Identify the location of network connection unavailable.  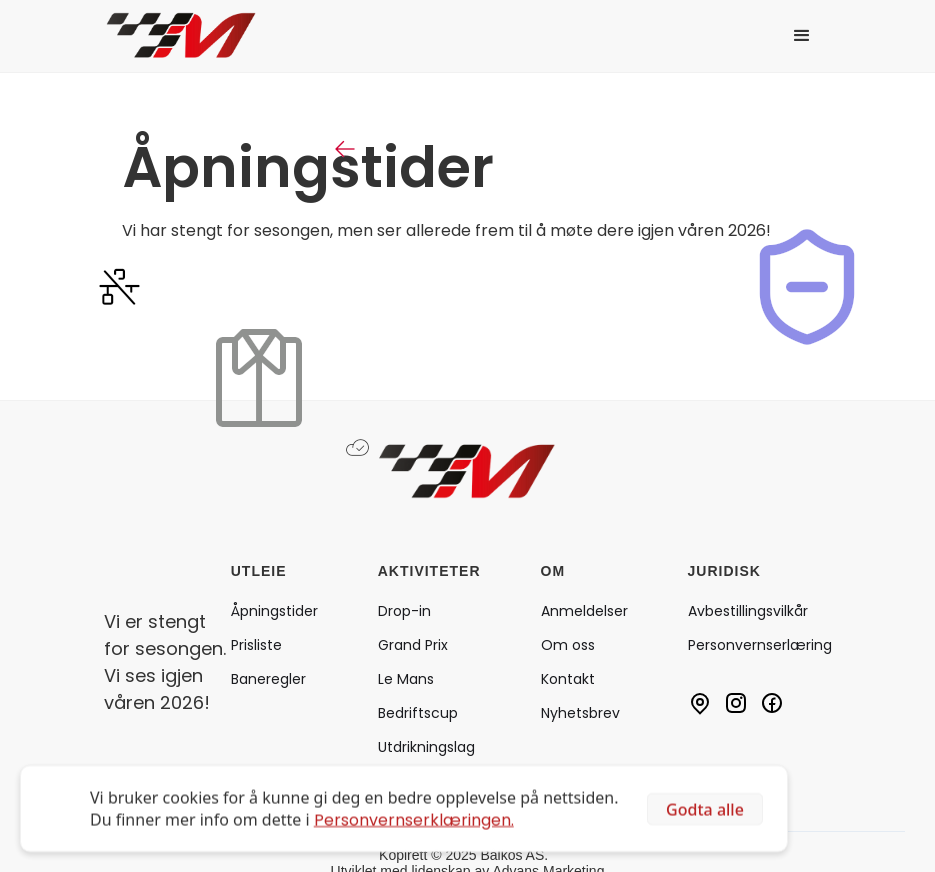
(119, 287).